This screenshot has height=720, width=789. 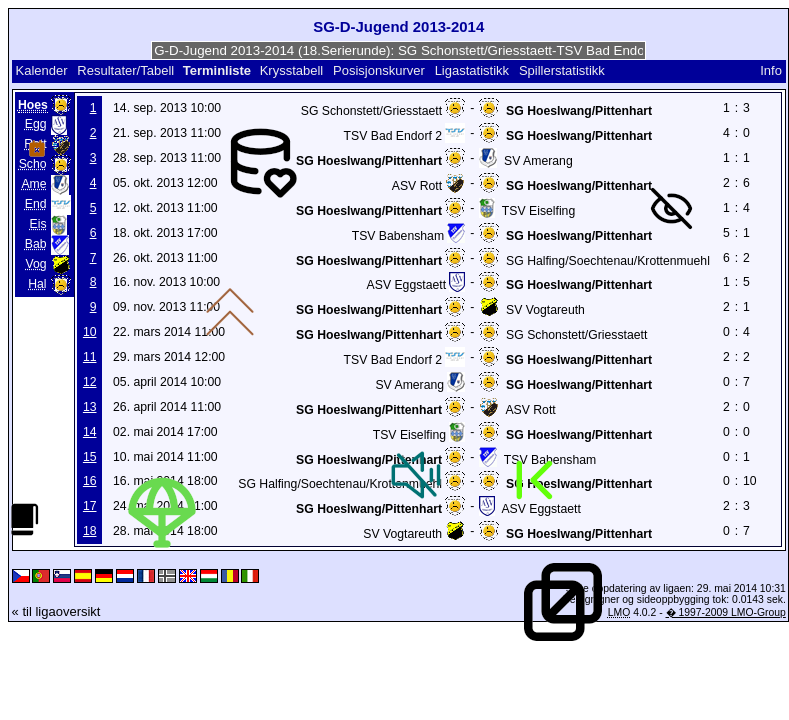 I want to click on skip to beginning or first item, so click(x=533, y=480).